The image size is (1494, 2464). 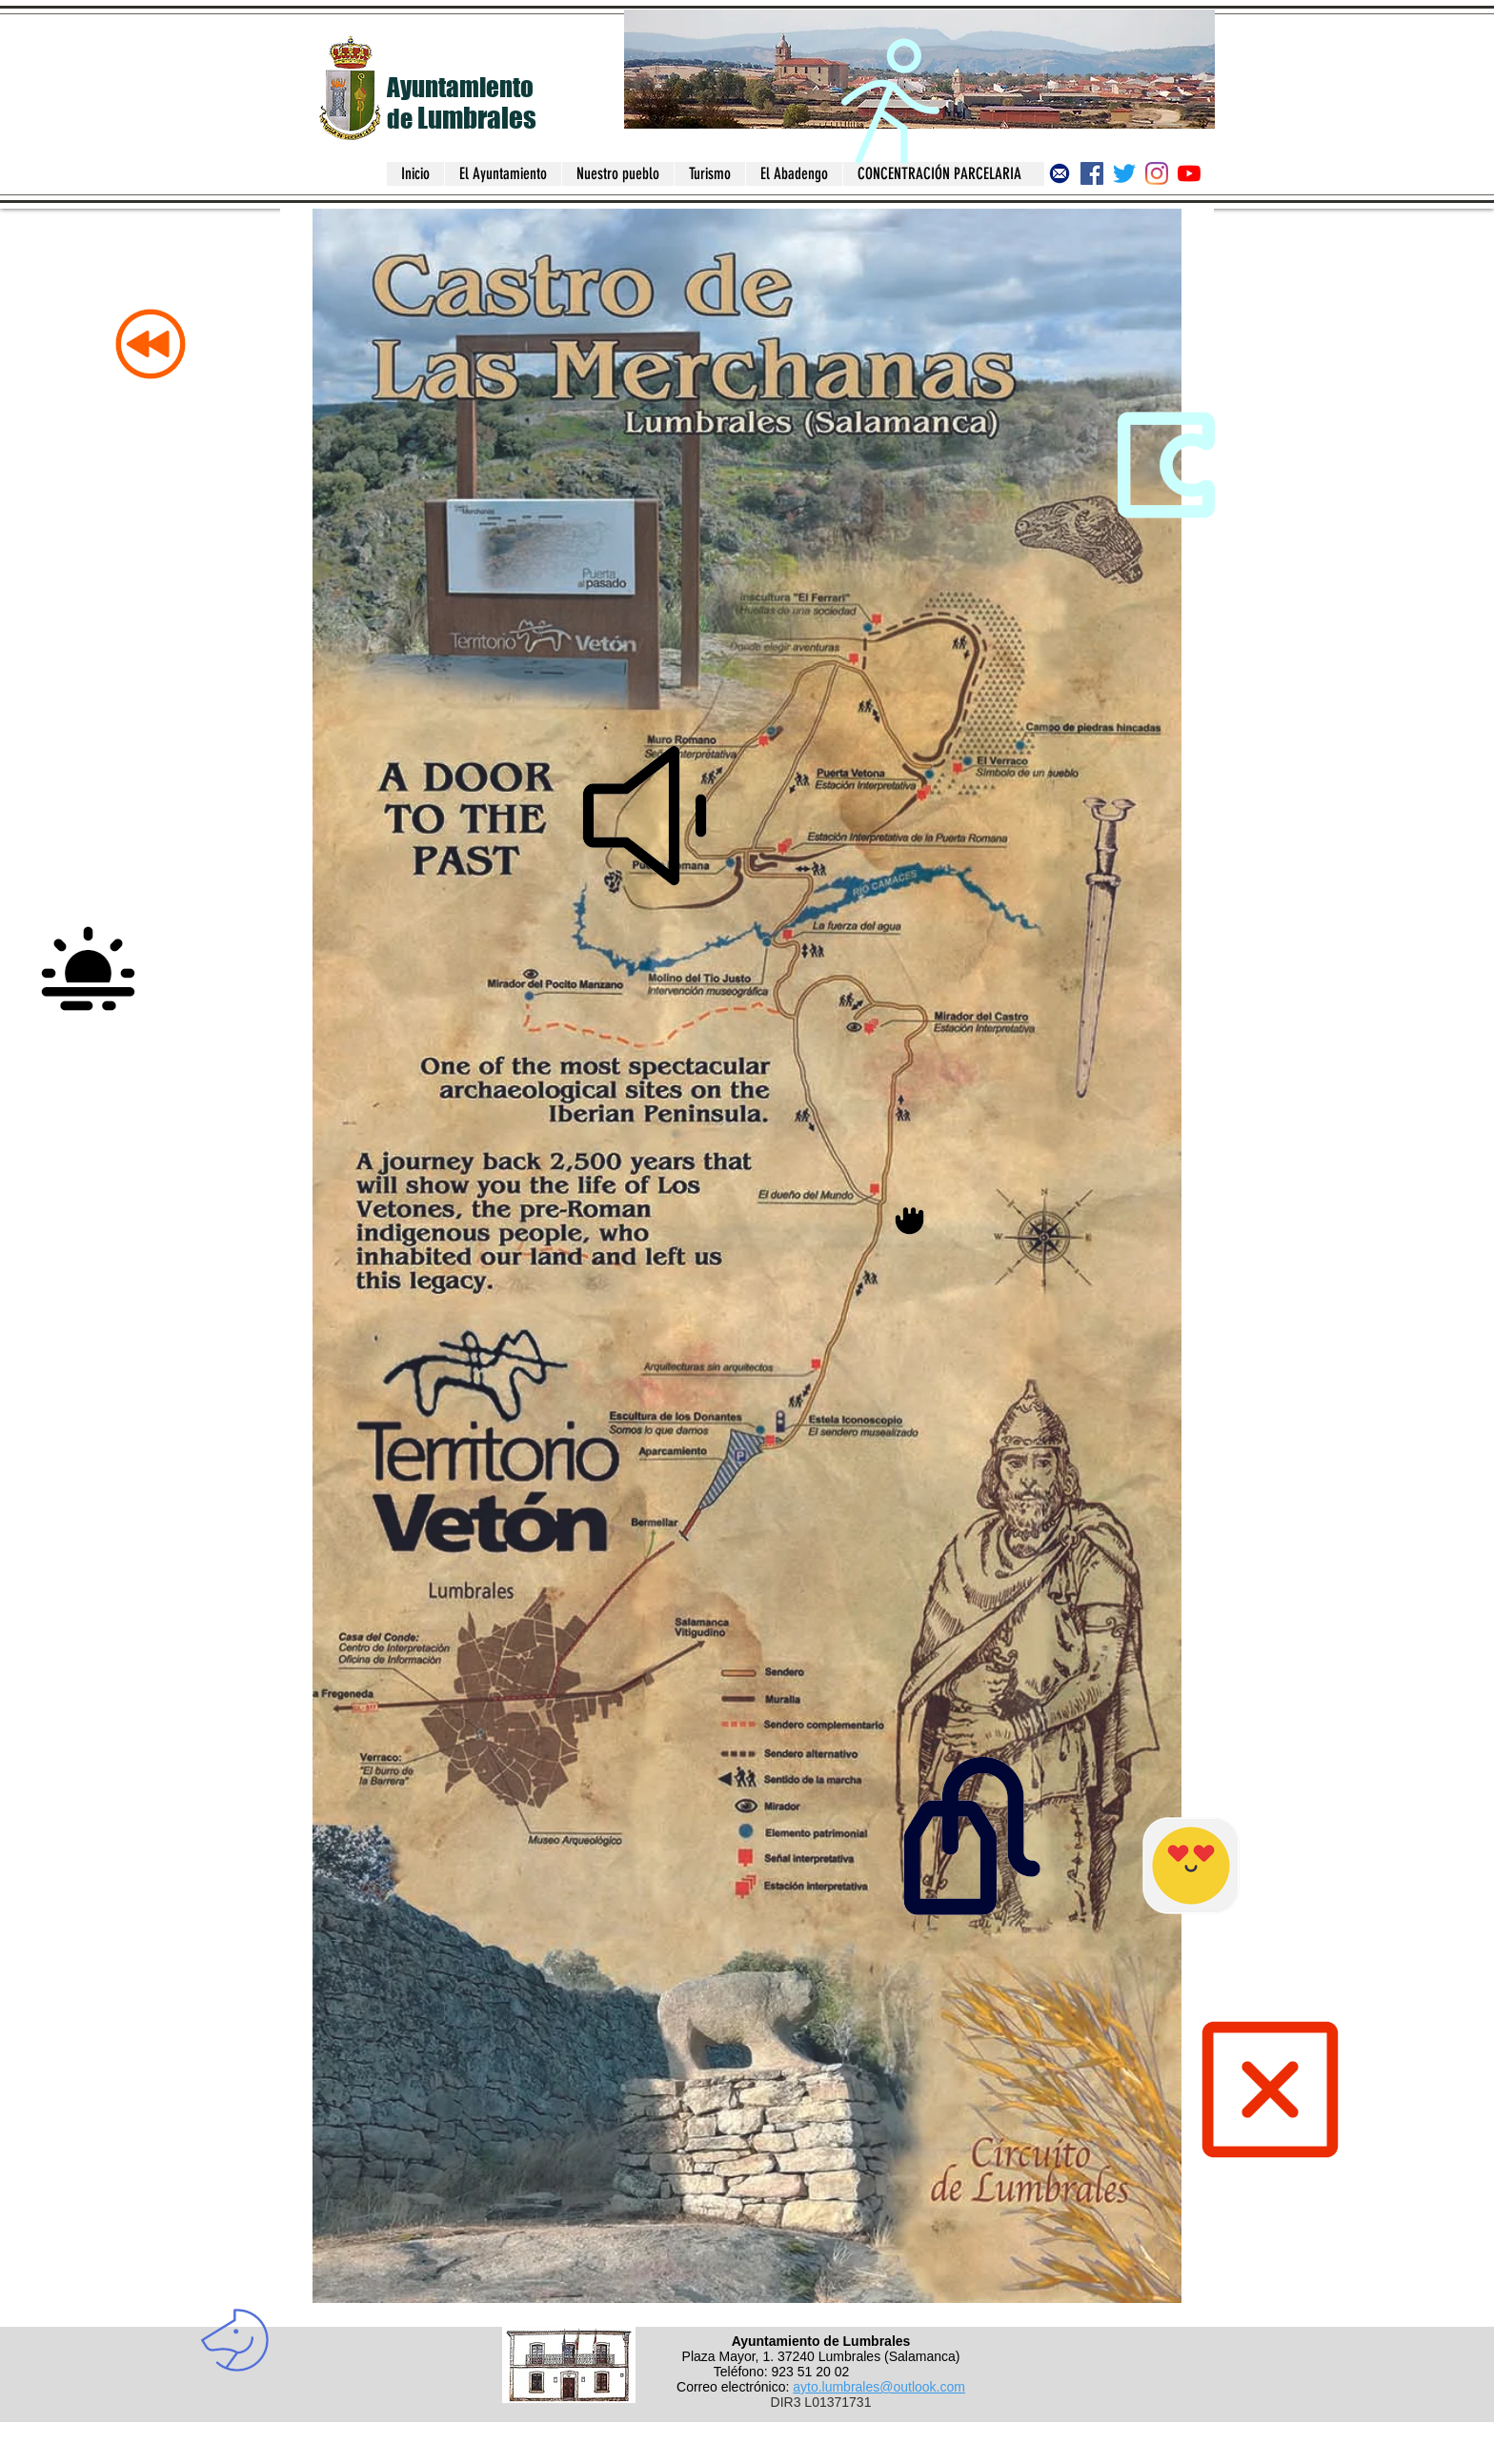 What do you see at coordinates (1166, 465) in the screenshot?
I see `open coda app` at bounding box center [1166, 465].